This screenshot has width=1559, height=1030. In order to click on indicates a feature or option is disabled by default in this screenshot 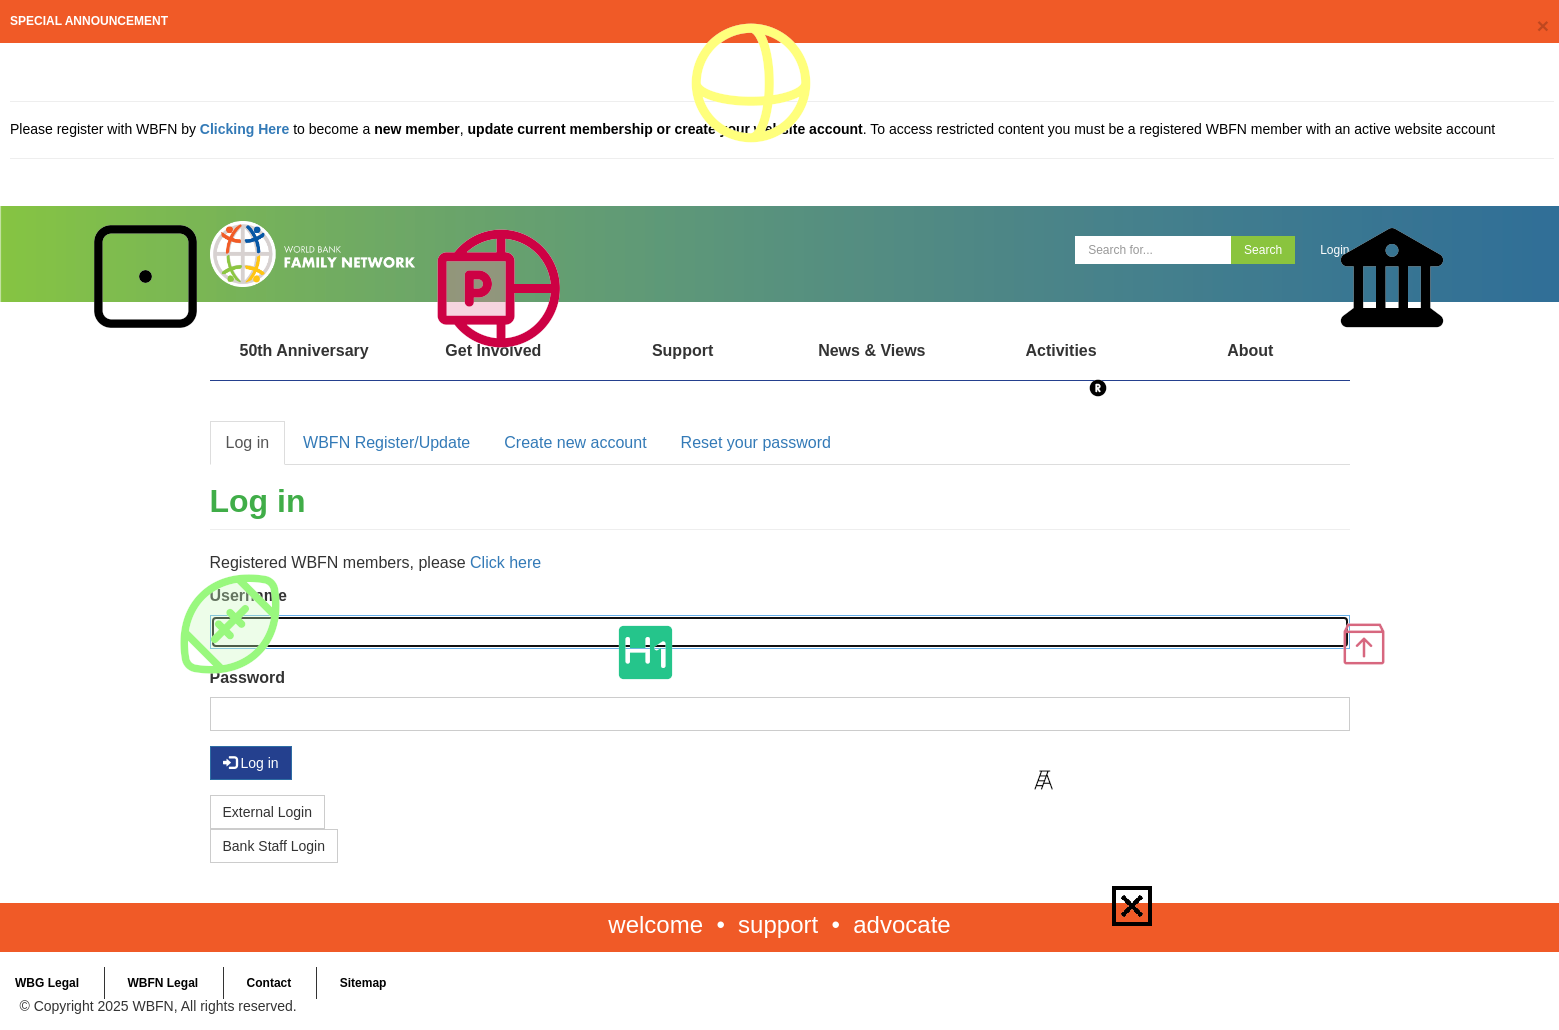, I will do `click(1132, 906)`.